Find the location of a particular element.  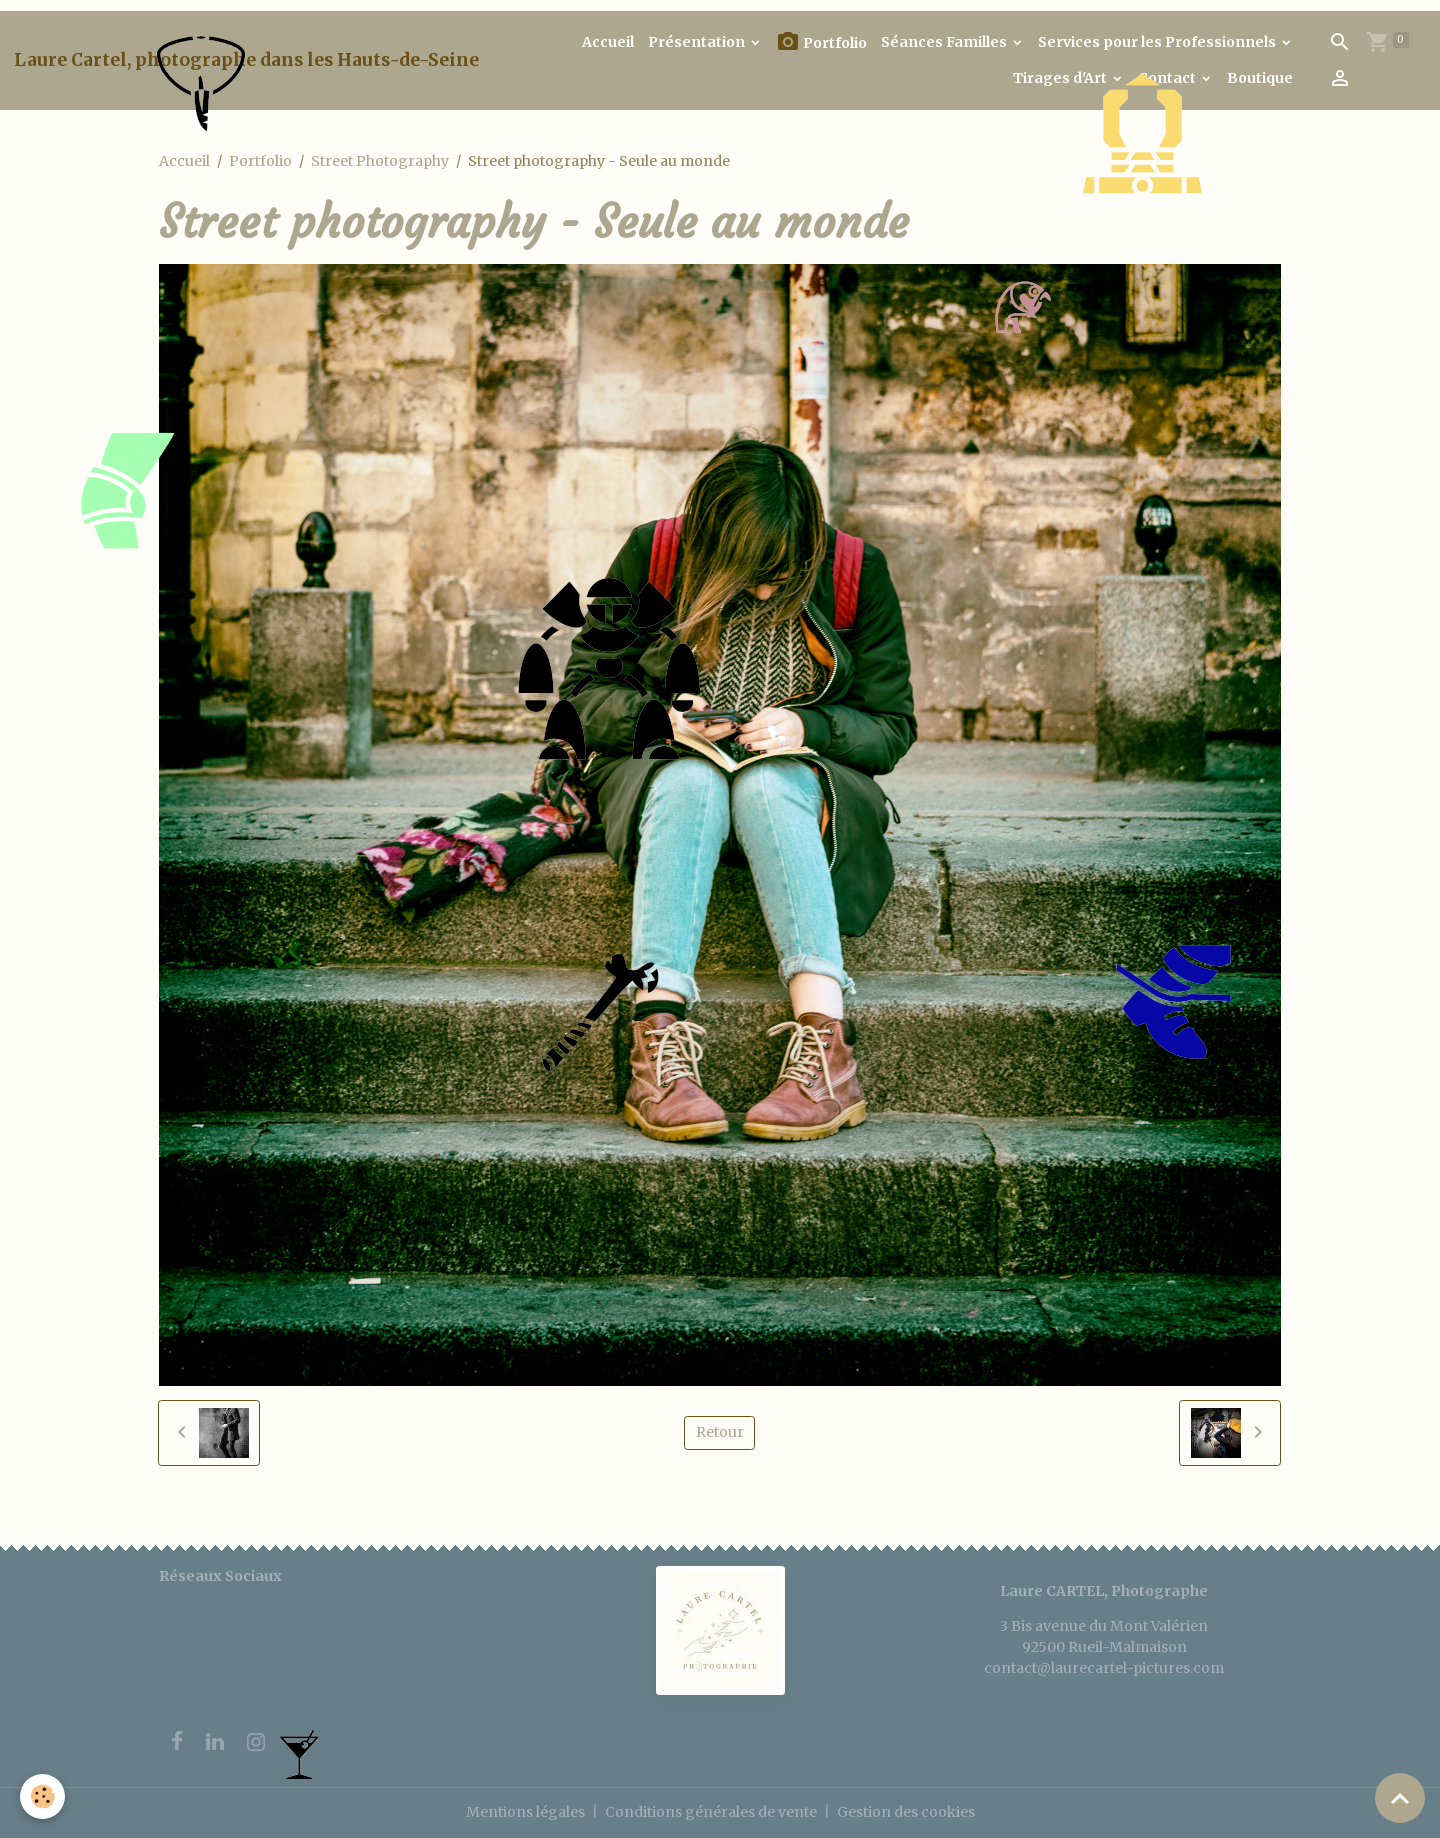

access robot or automaton character is located at coordinates (609, 669).